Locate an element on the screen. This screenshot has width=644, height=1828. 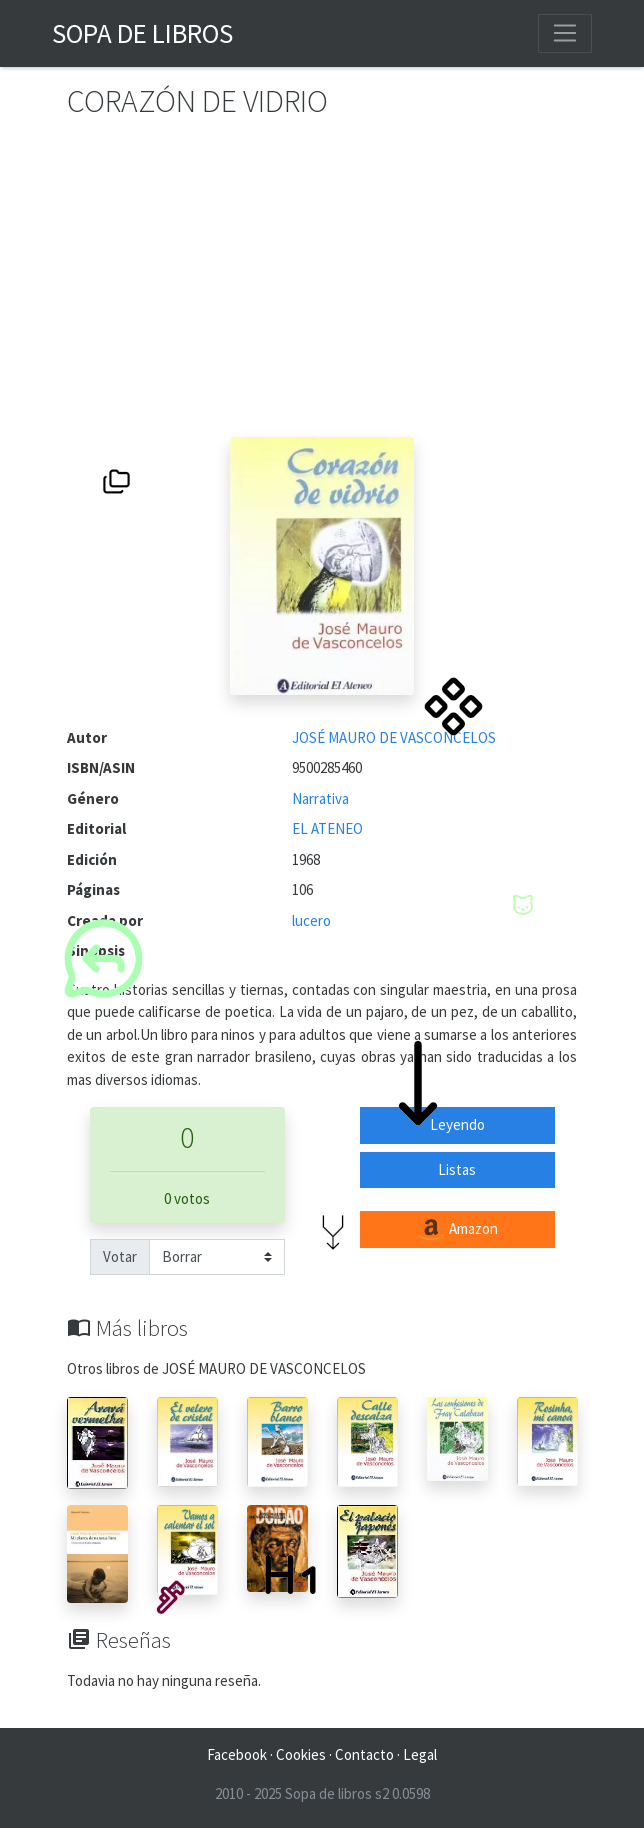
move item down in a list is located at coordinates (418, 1083).